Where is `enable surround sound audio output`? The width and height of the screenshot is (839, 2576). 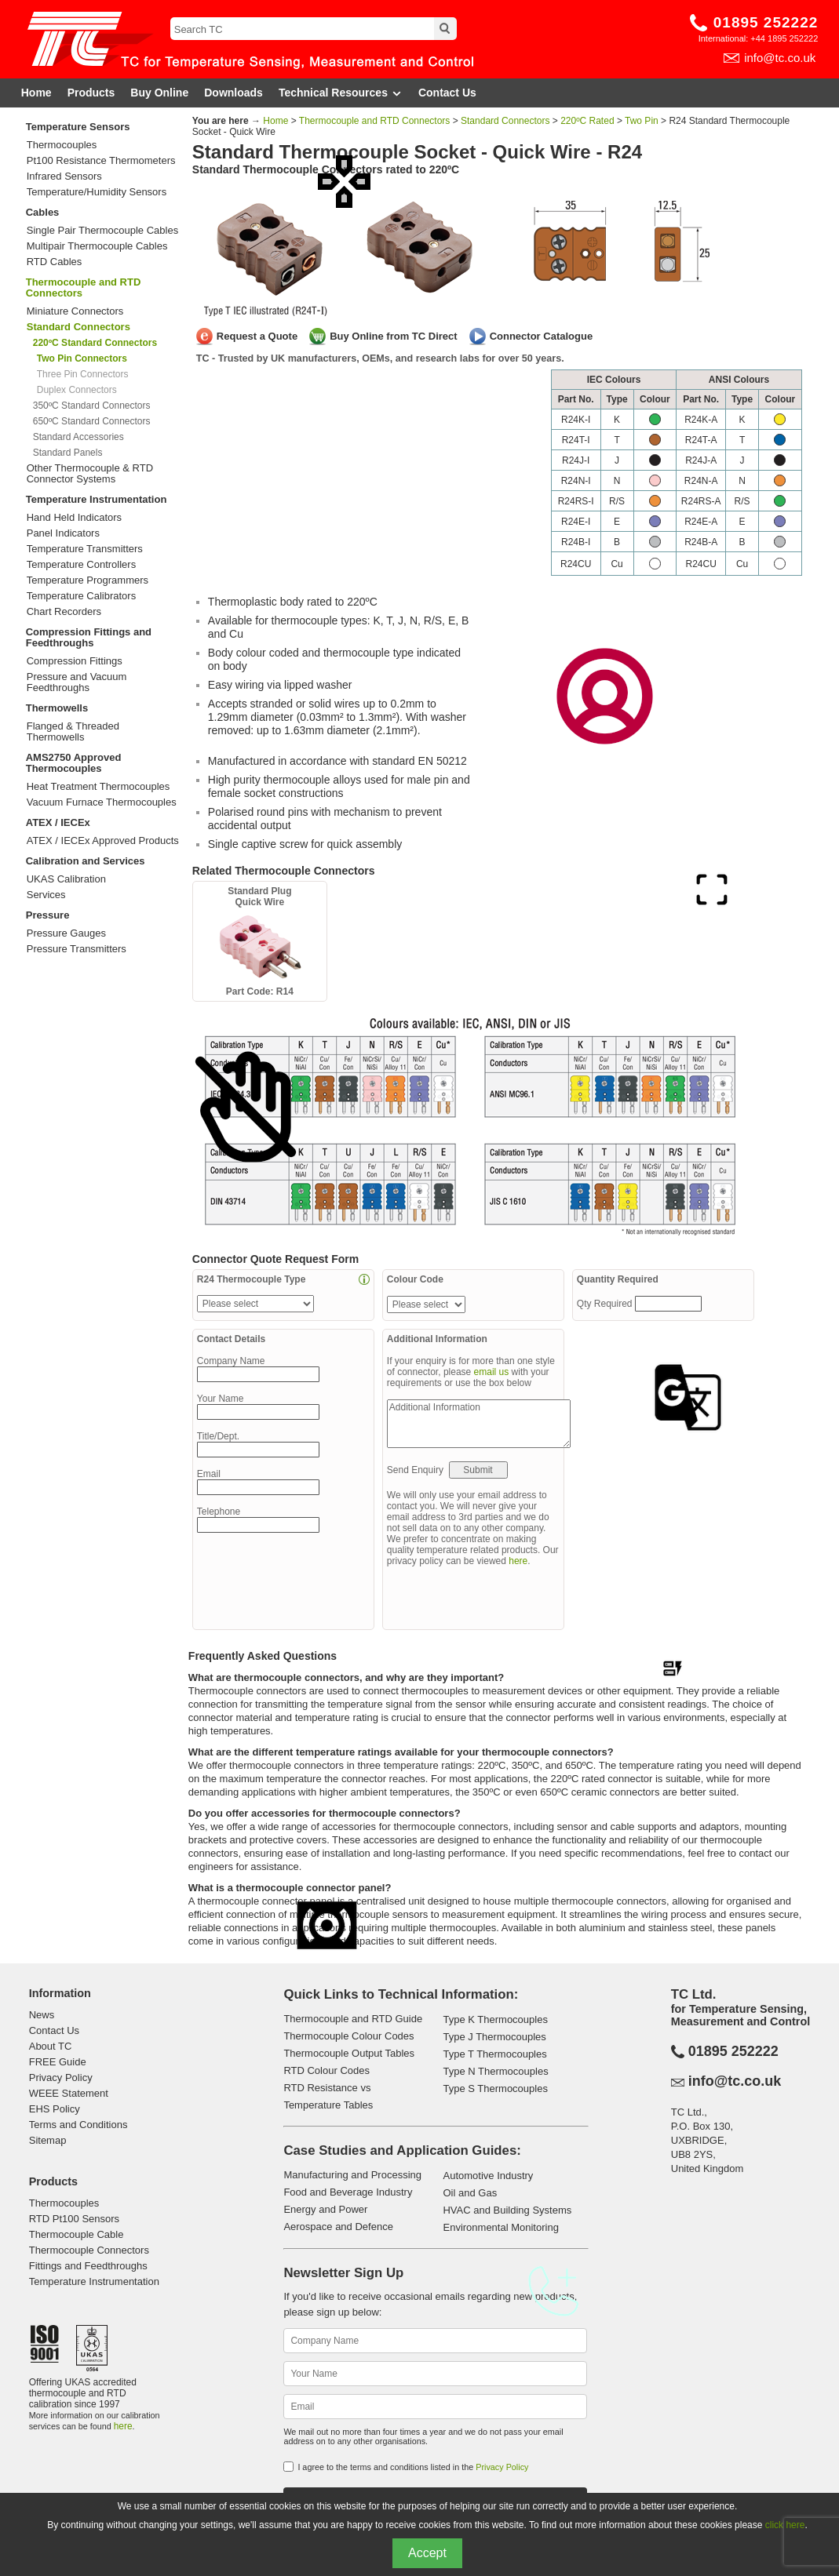 enable surround sound audio output is located at coordinates (326, 1925).